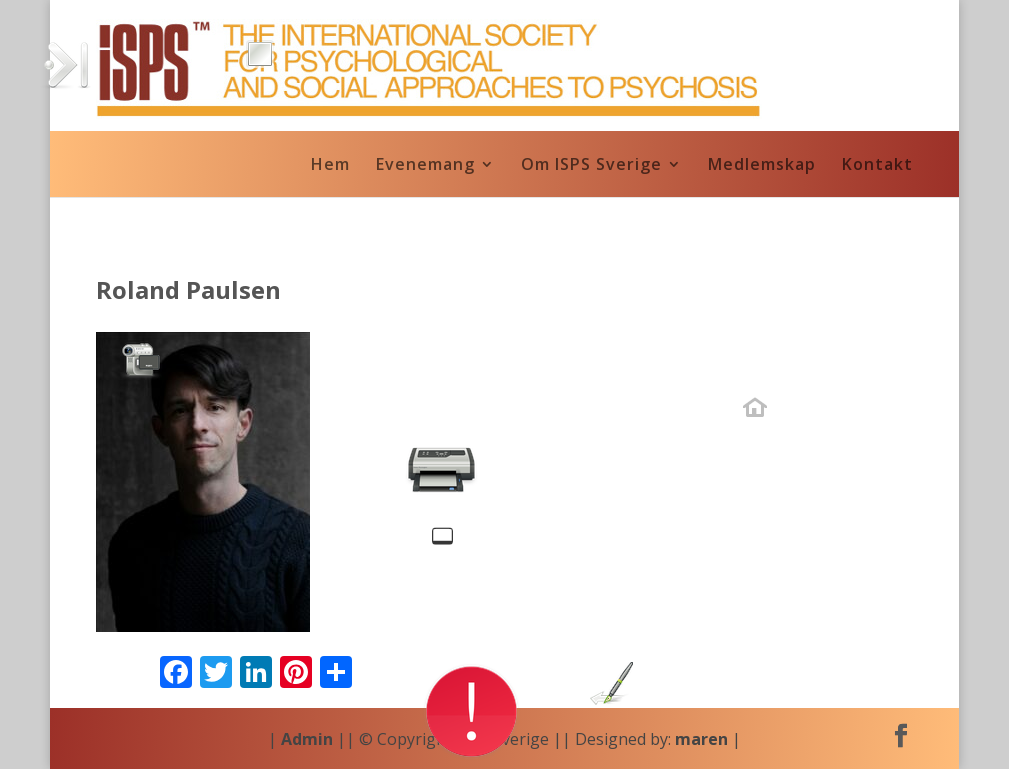 The width and height of the screenshot is (1009, 769). I want to click on print the current document, so click(441, 468).